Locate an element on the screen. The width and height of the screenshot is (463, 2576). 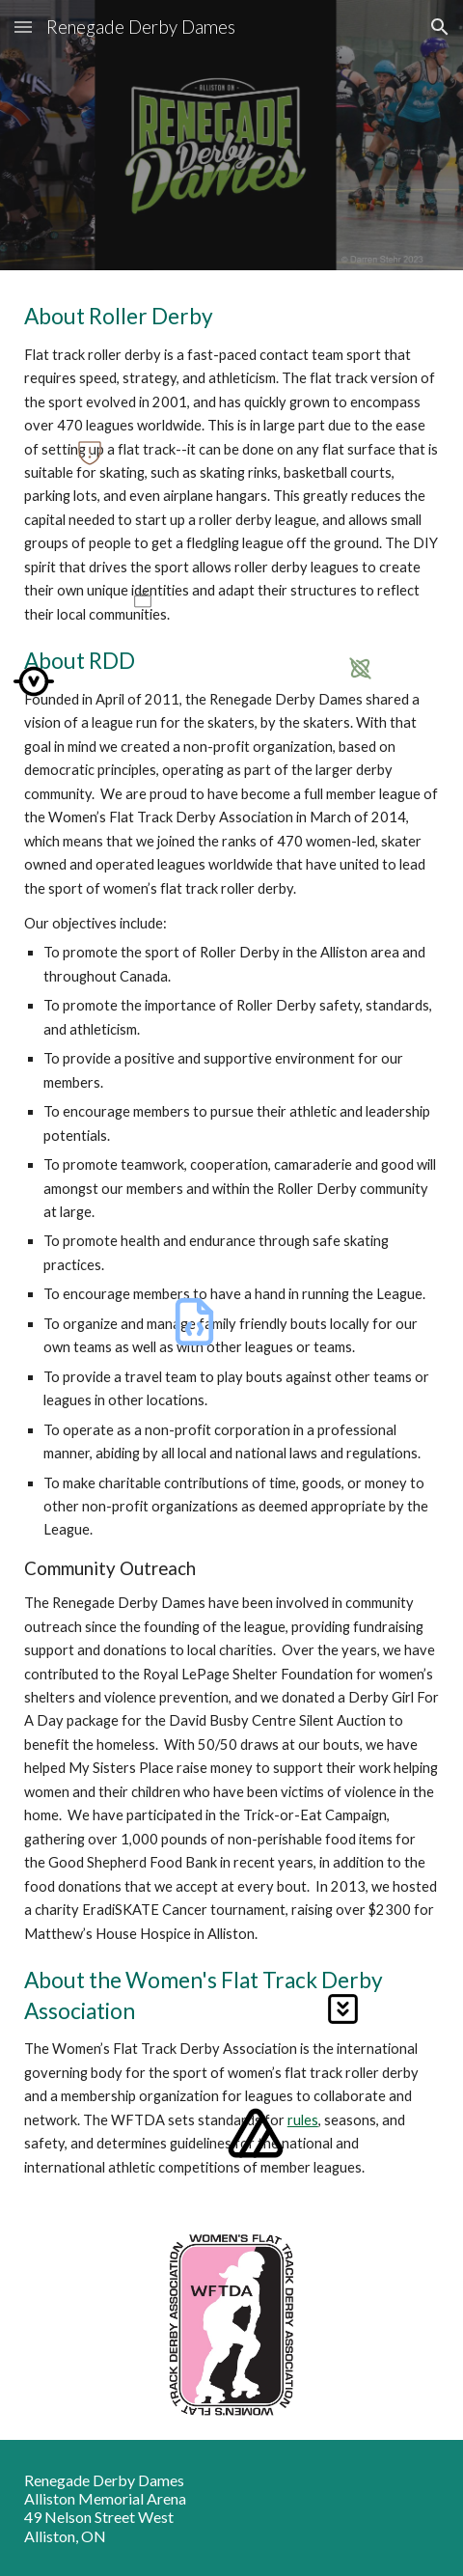
voltmeter component in a circuit diagram is located at coordinates (34, 681).